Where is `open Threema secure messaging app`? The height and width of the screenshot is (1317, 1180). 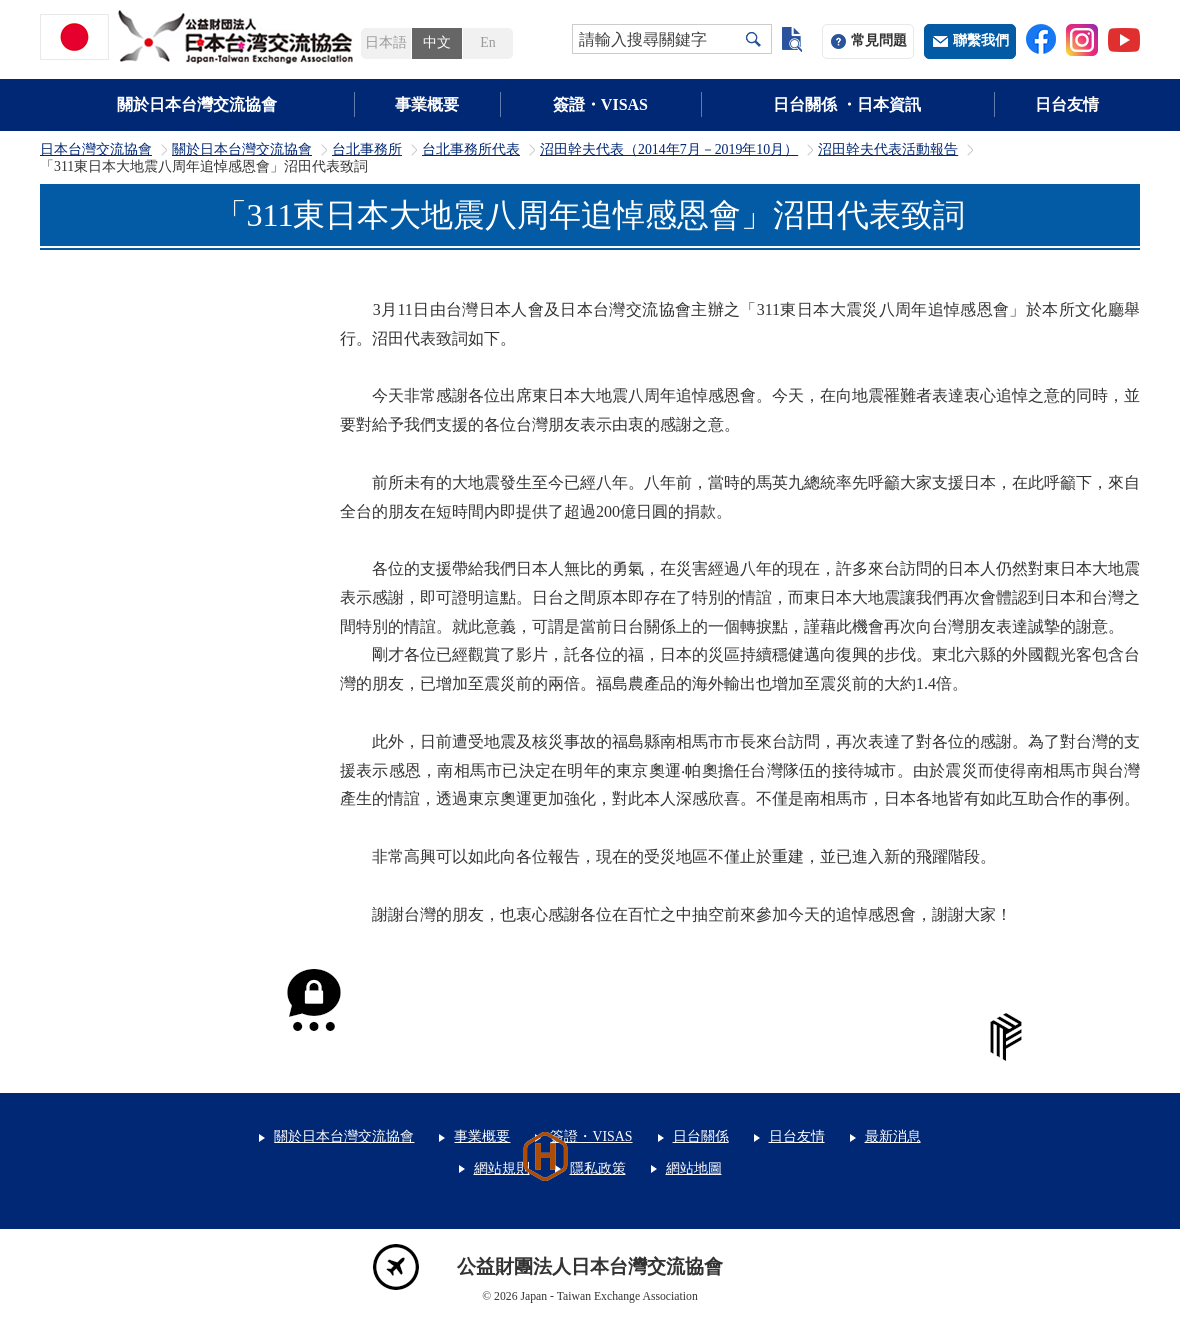 open Threema secure messaging app is located at coordinates (314, 1000).